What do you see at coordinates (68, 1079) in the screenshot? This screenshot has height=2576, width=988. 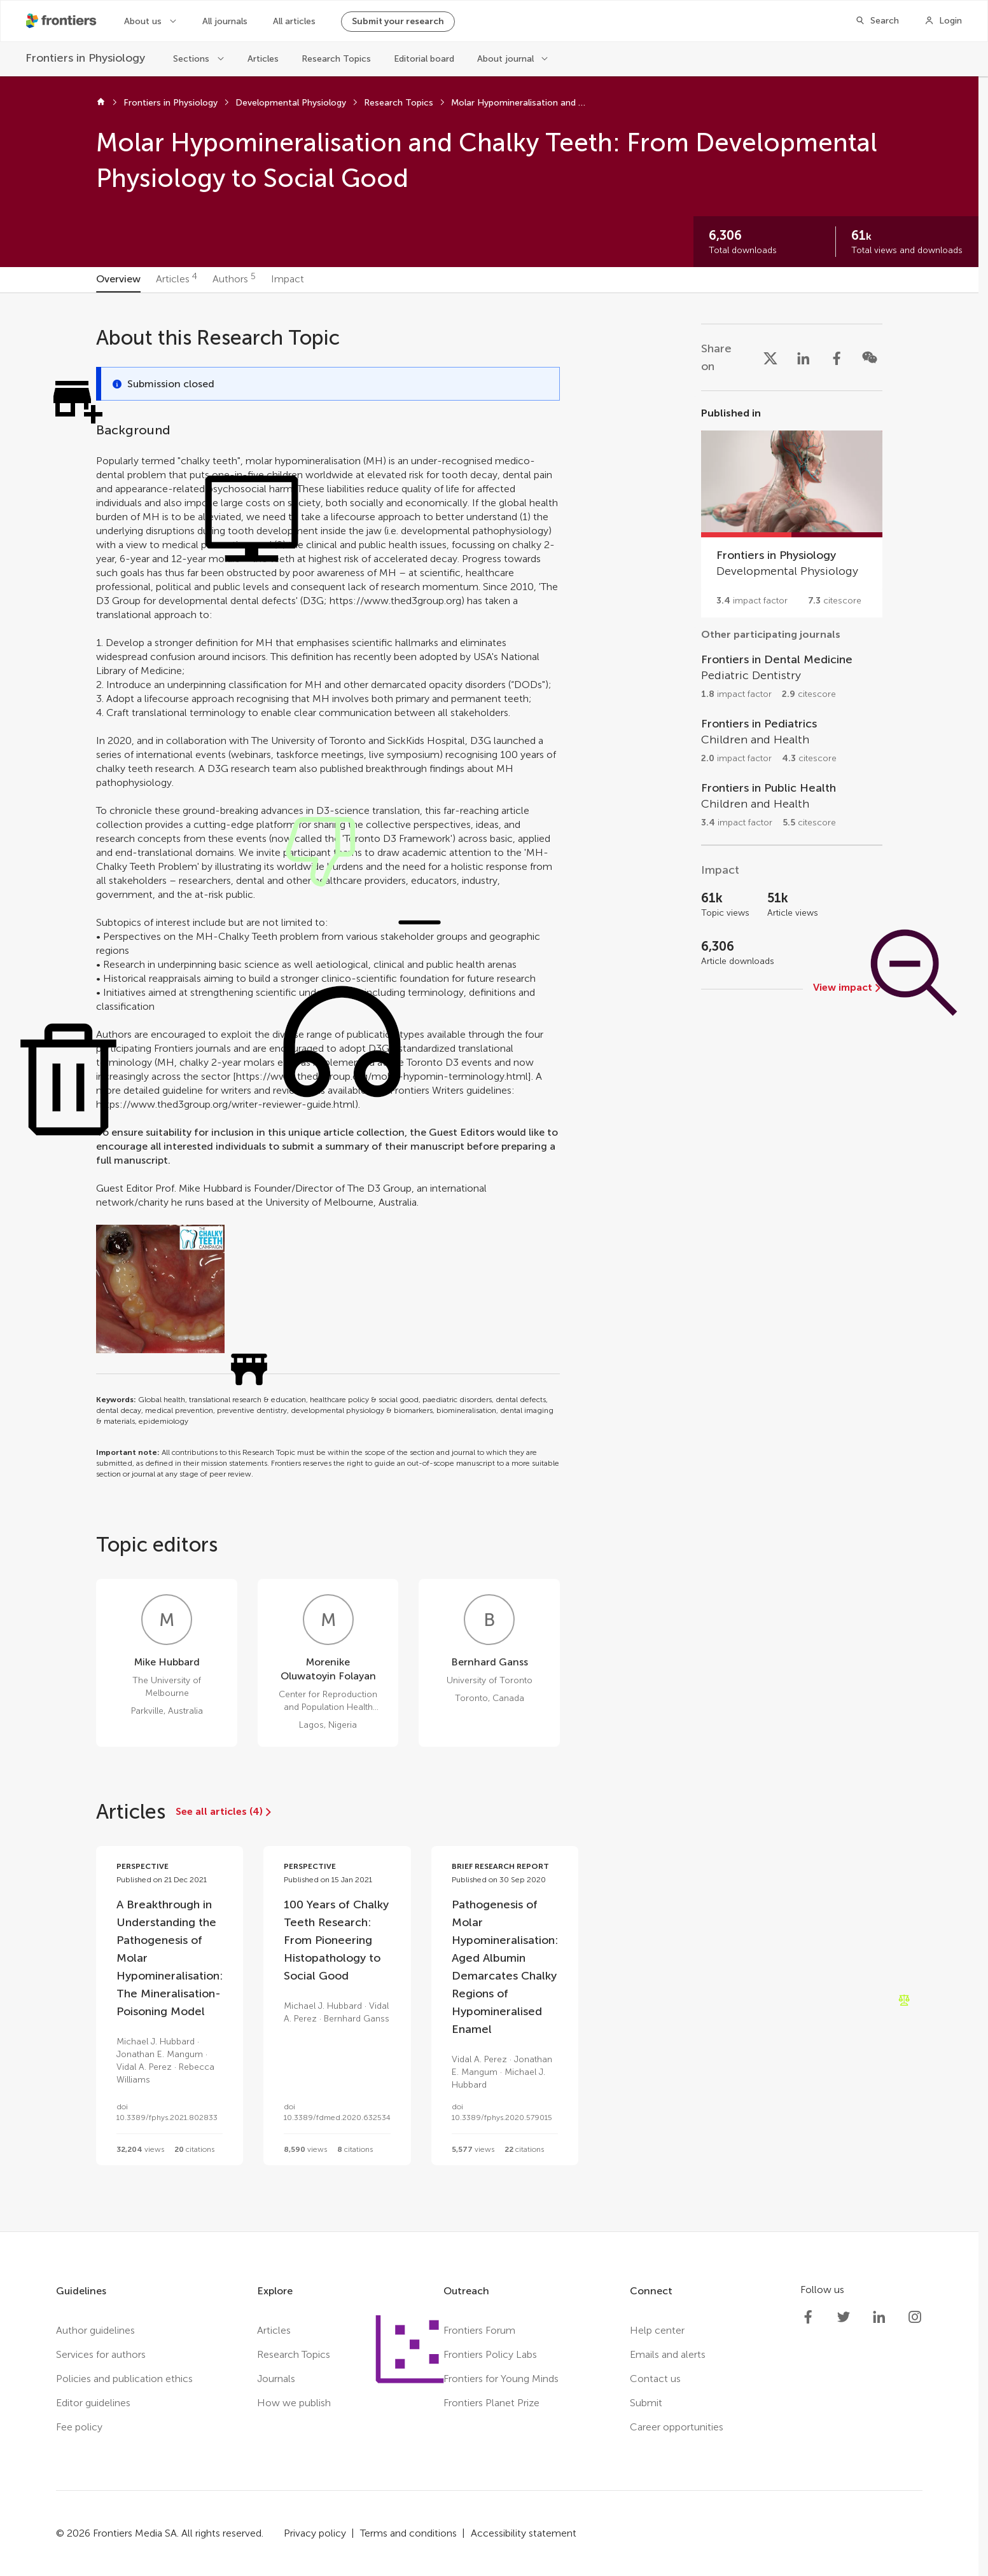 I see `delete selected item` at bounding box center [68, 1079].